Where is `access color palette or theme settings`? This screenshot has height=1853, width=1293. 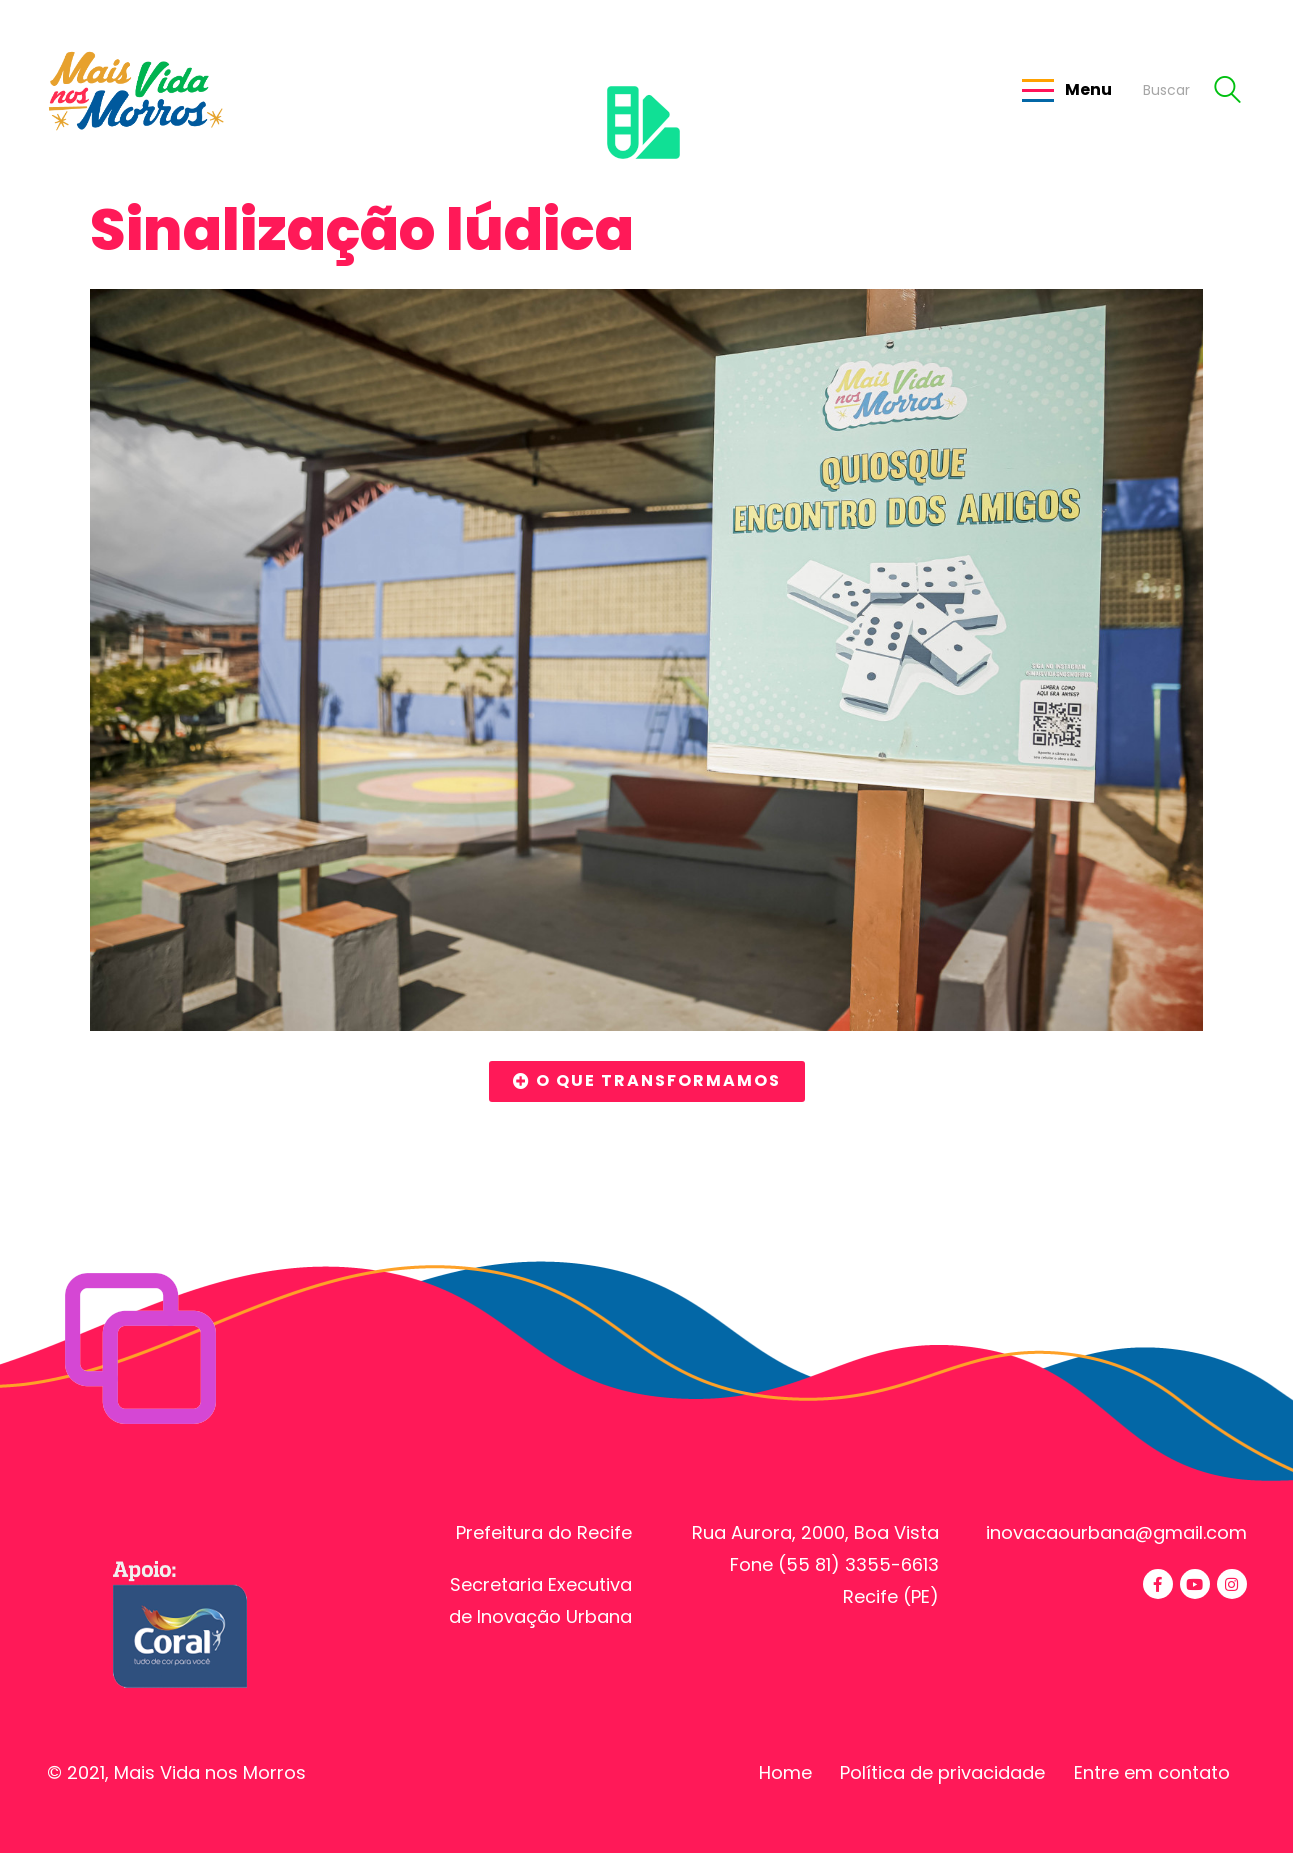 access color palette or theme settings is located at coordinates (643, 122).